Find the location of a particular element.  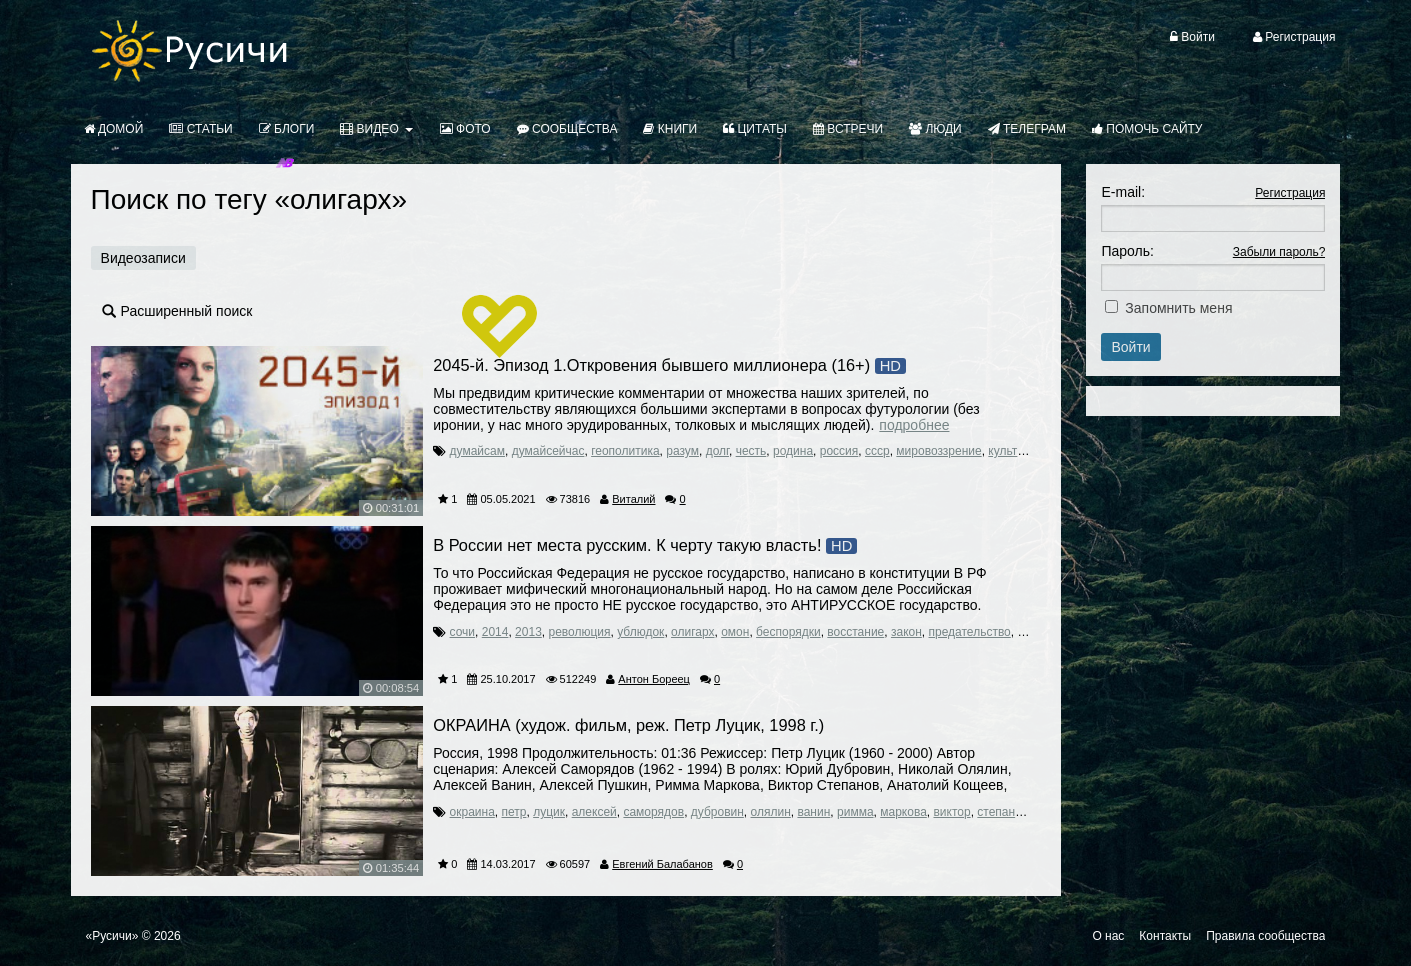

New Balance brand logo is located at coordinates (285, 163).